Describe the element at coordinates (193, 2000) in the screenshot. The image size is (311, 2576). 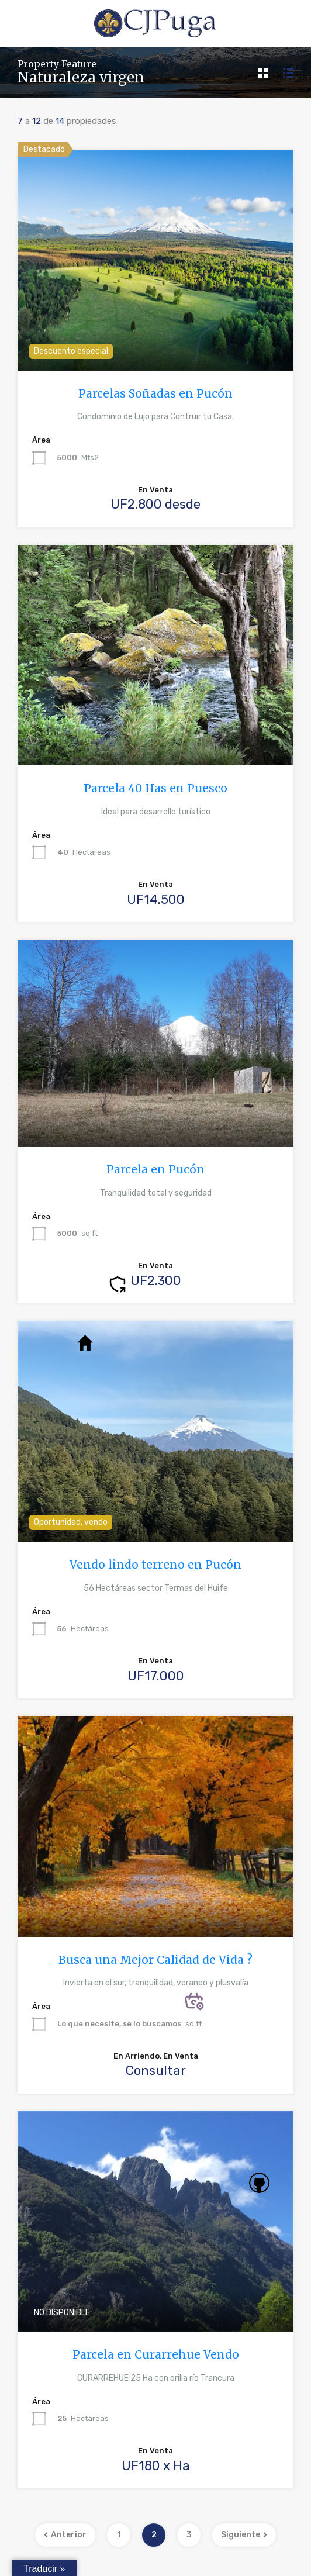
I see `view pickup location for your basket` at that location.